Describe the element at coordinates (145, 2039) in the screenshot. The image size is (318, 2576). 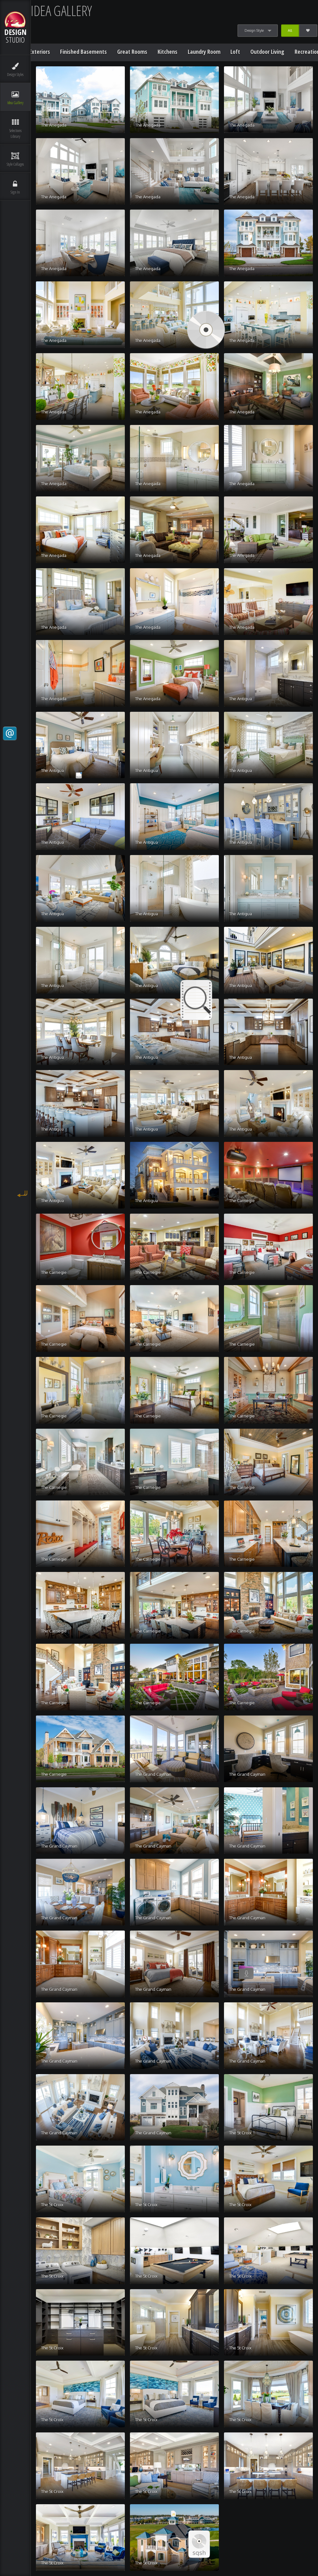
I see `indicates an upcoming appointment or event` at that location.